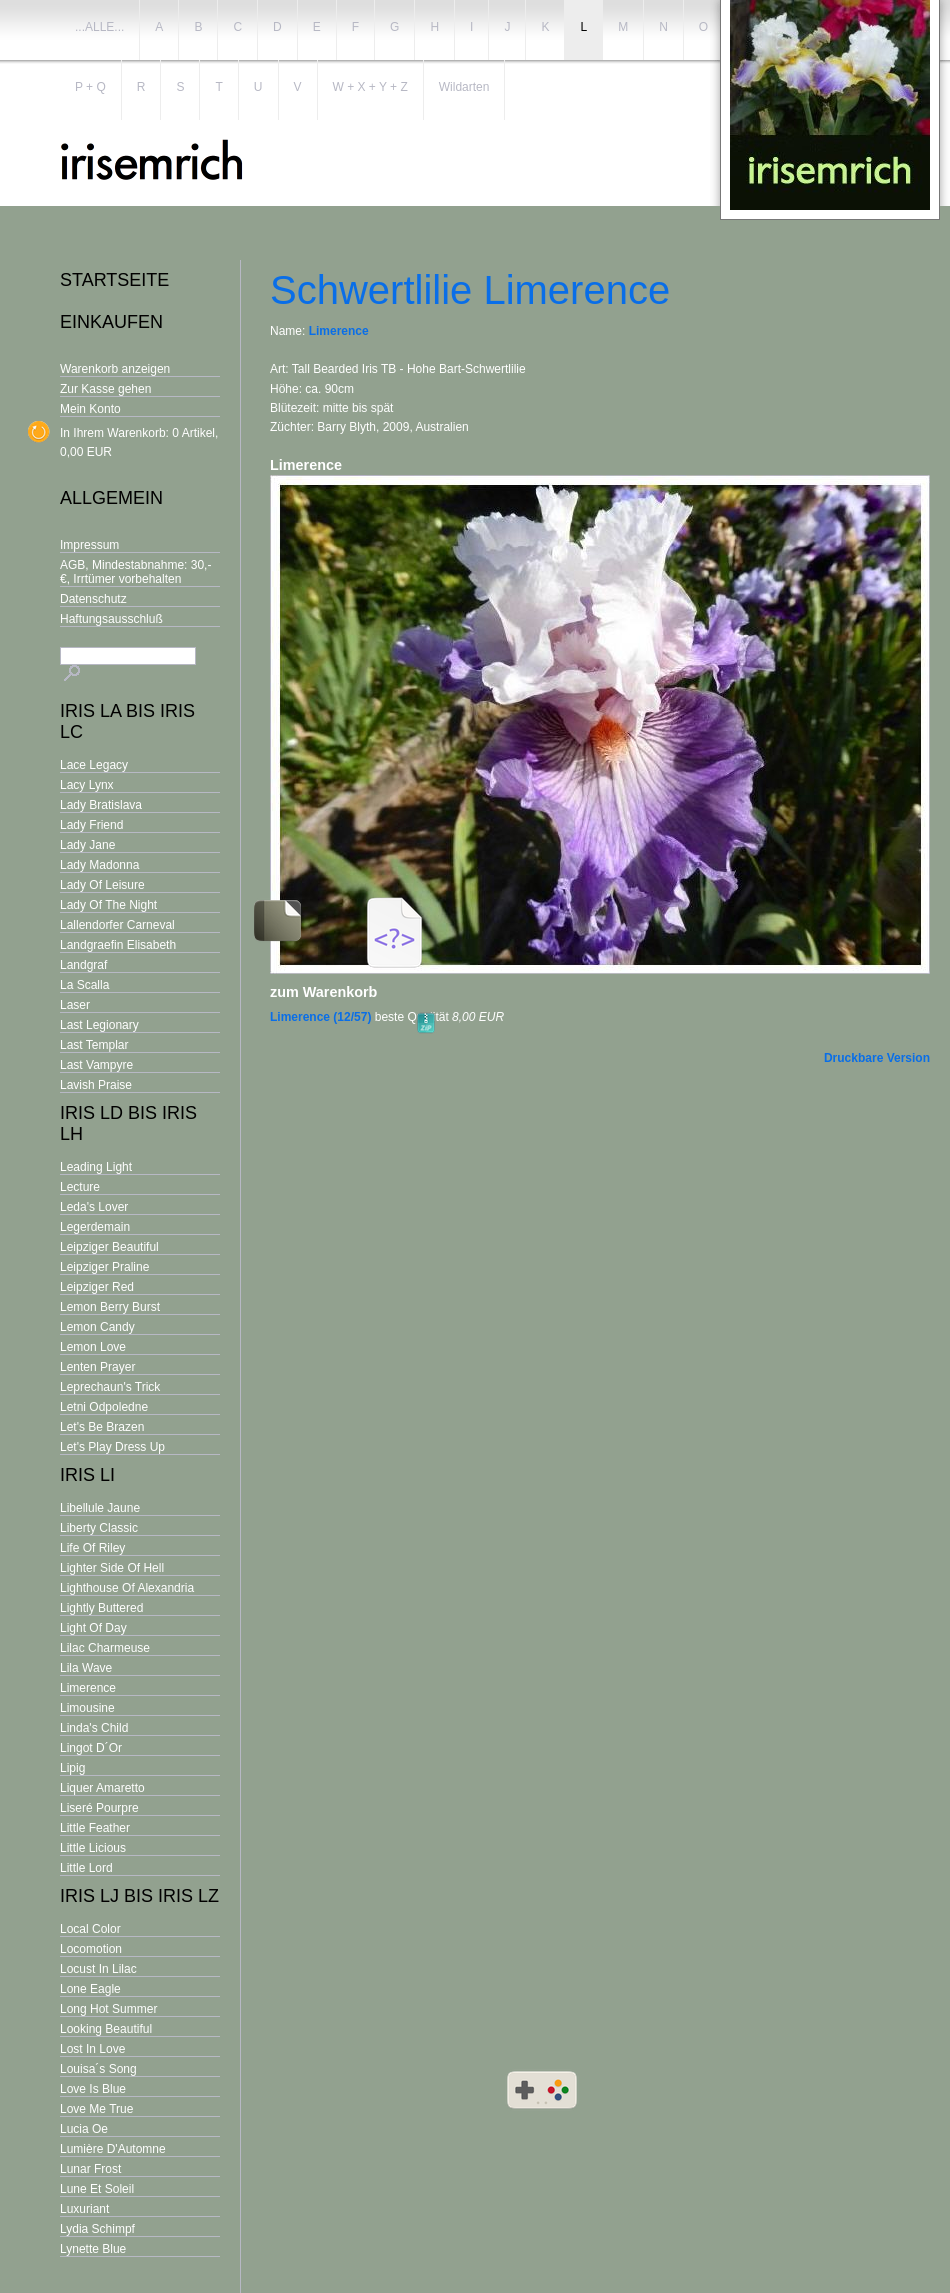  What do you see at coordinates (426, 1023) in the screenshot?
I see `a compressed zip file` at bounding box center [426, 1023].